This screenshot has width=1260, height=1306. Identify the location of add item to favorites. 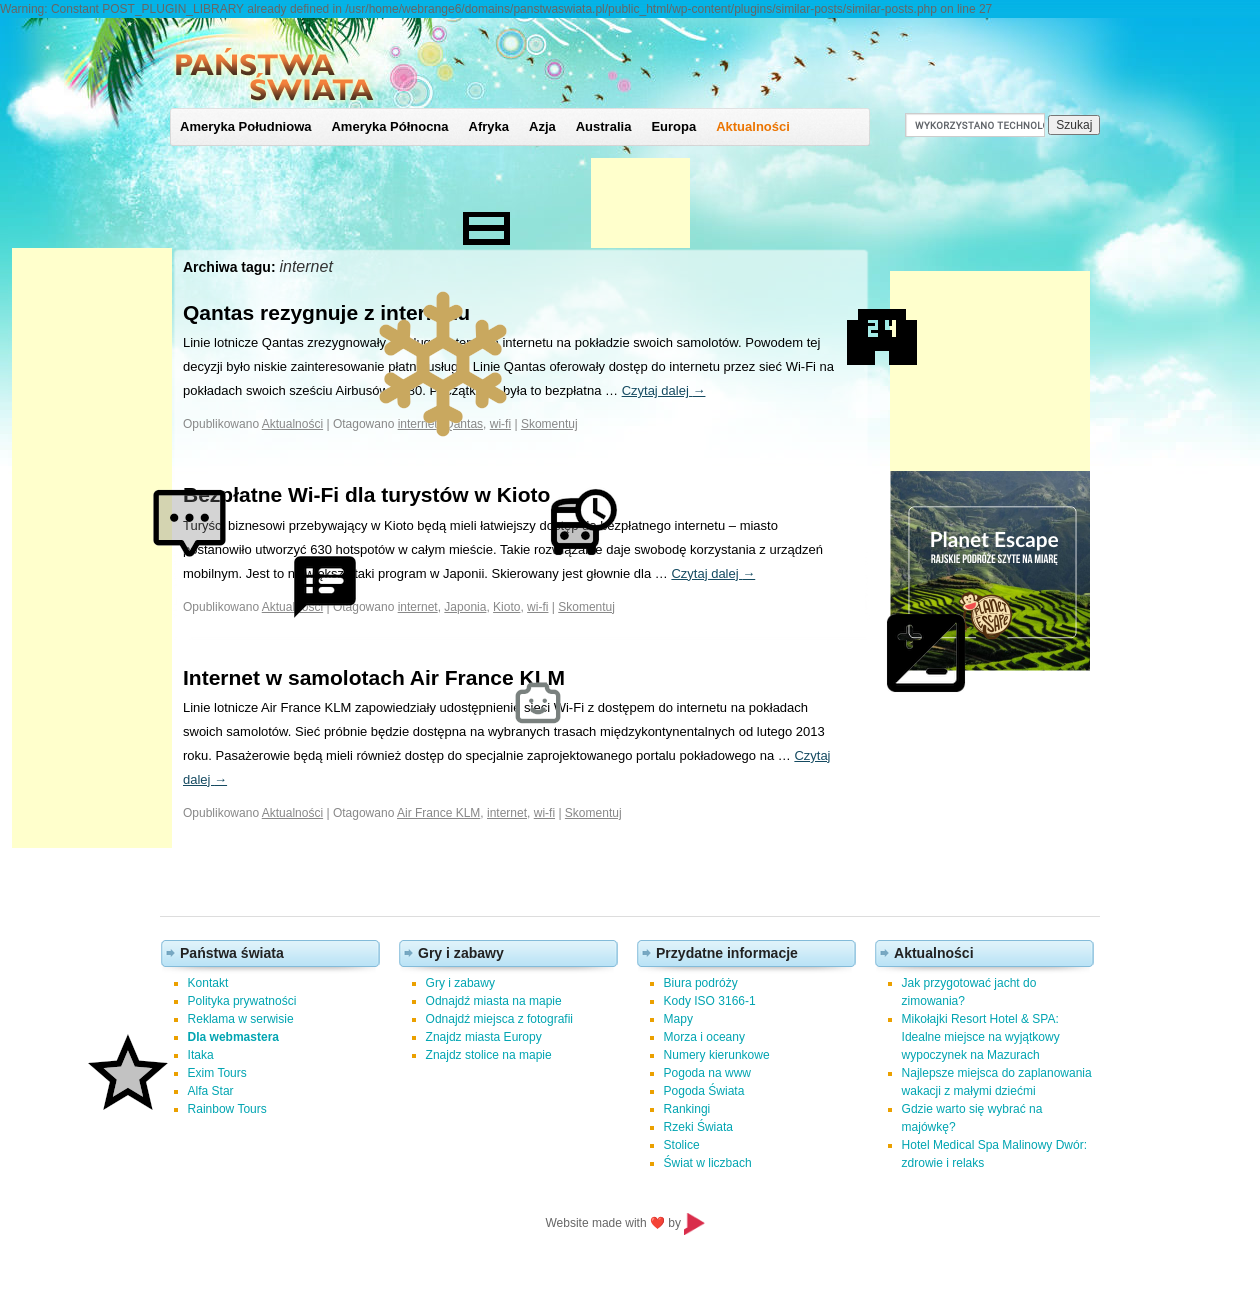
(128, 1074).